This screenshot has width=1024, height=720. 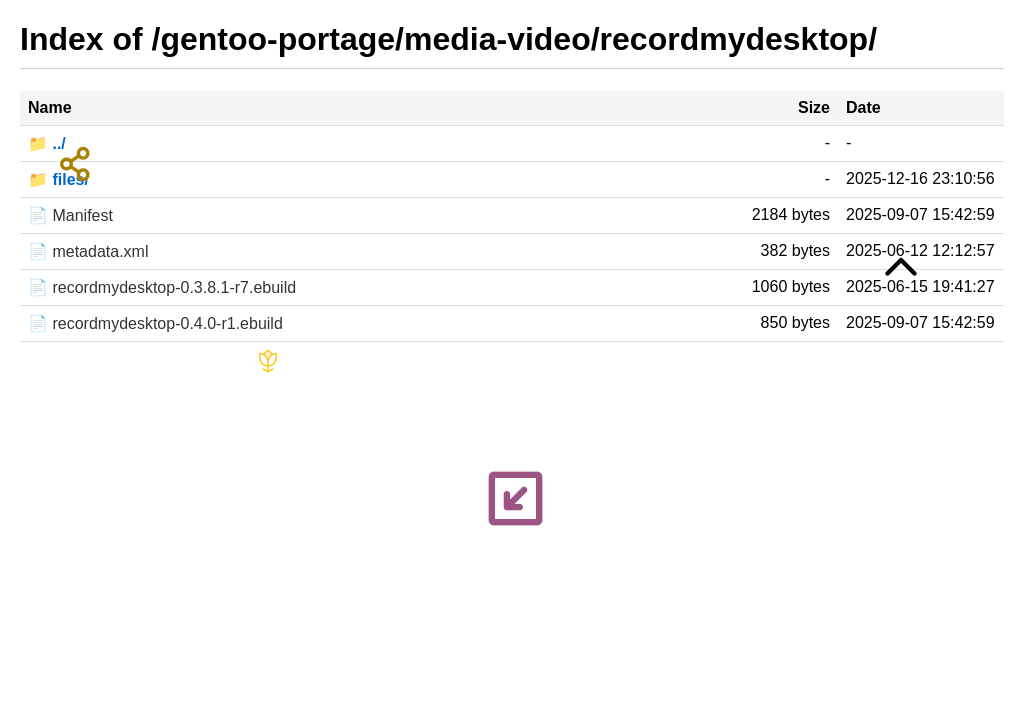 What do you see at coordinates (901, 275) in the screenshot?
I see `collapse an expanded section` at bounding box center [901, 275].